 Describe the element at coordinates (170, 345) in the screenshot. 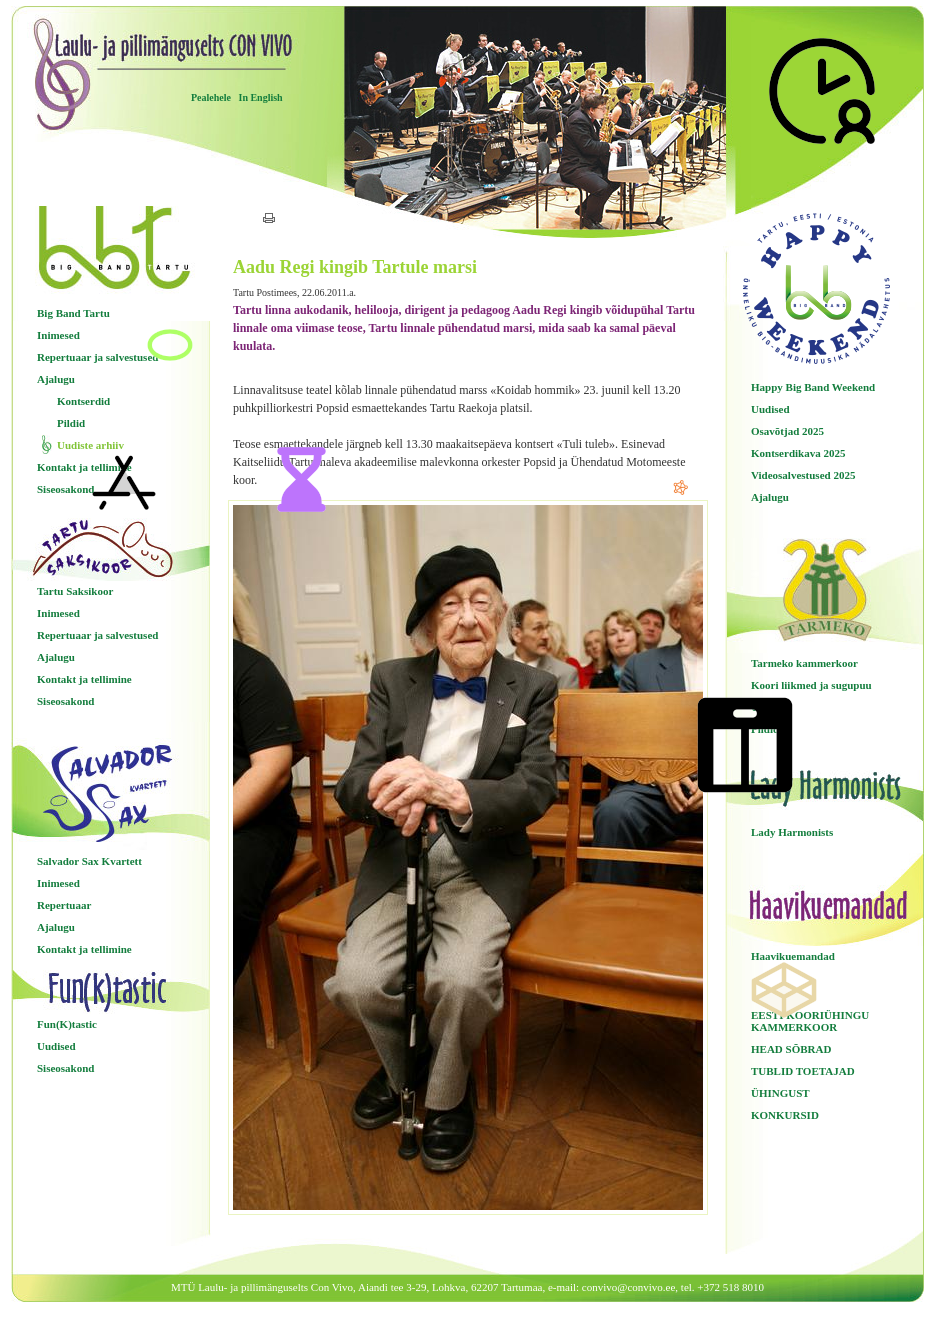

I see `indicates a vertical oval or ellipse shape tool` at that location.